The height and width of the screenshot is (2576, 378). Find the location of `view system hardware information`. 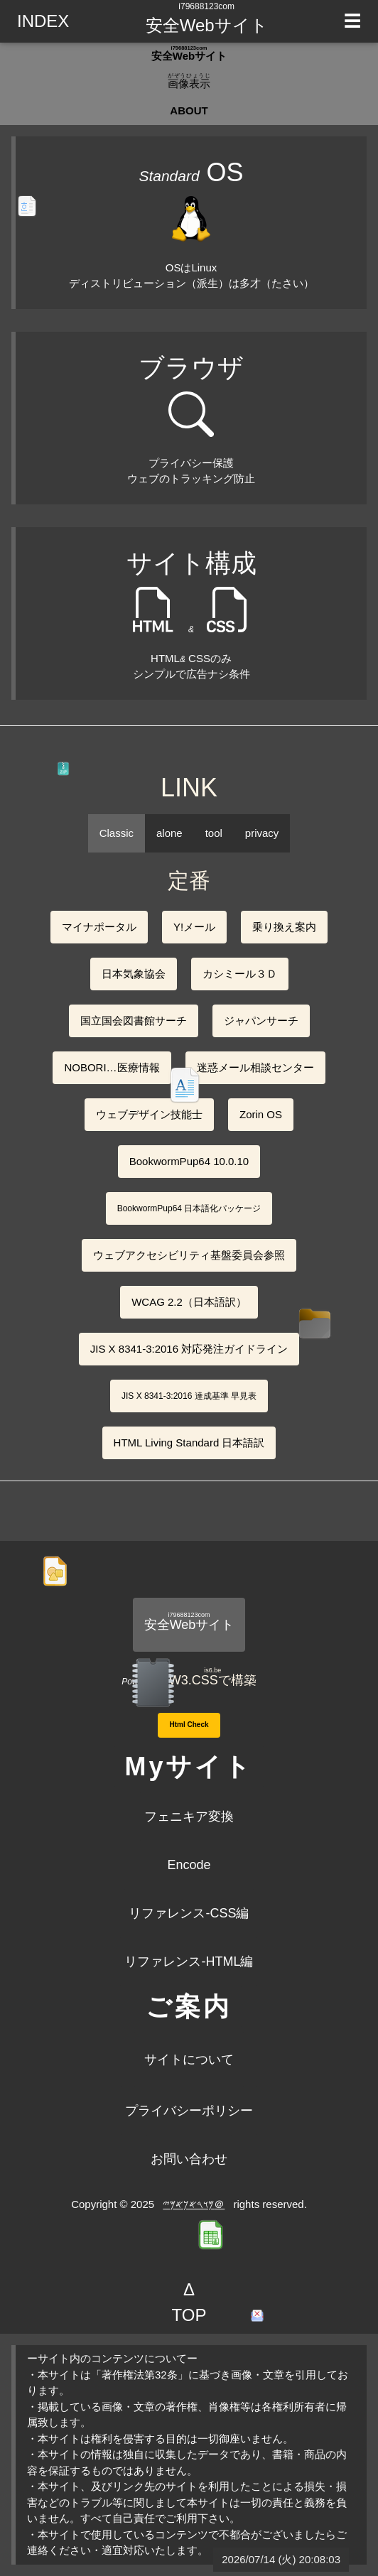

view system hardware information is located at coordinates (153, 1682).